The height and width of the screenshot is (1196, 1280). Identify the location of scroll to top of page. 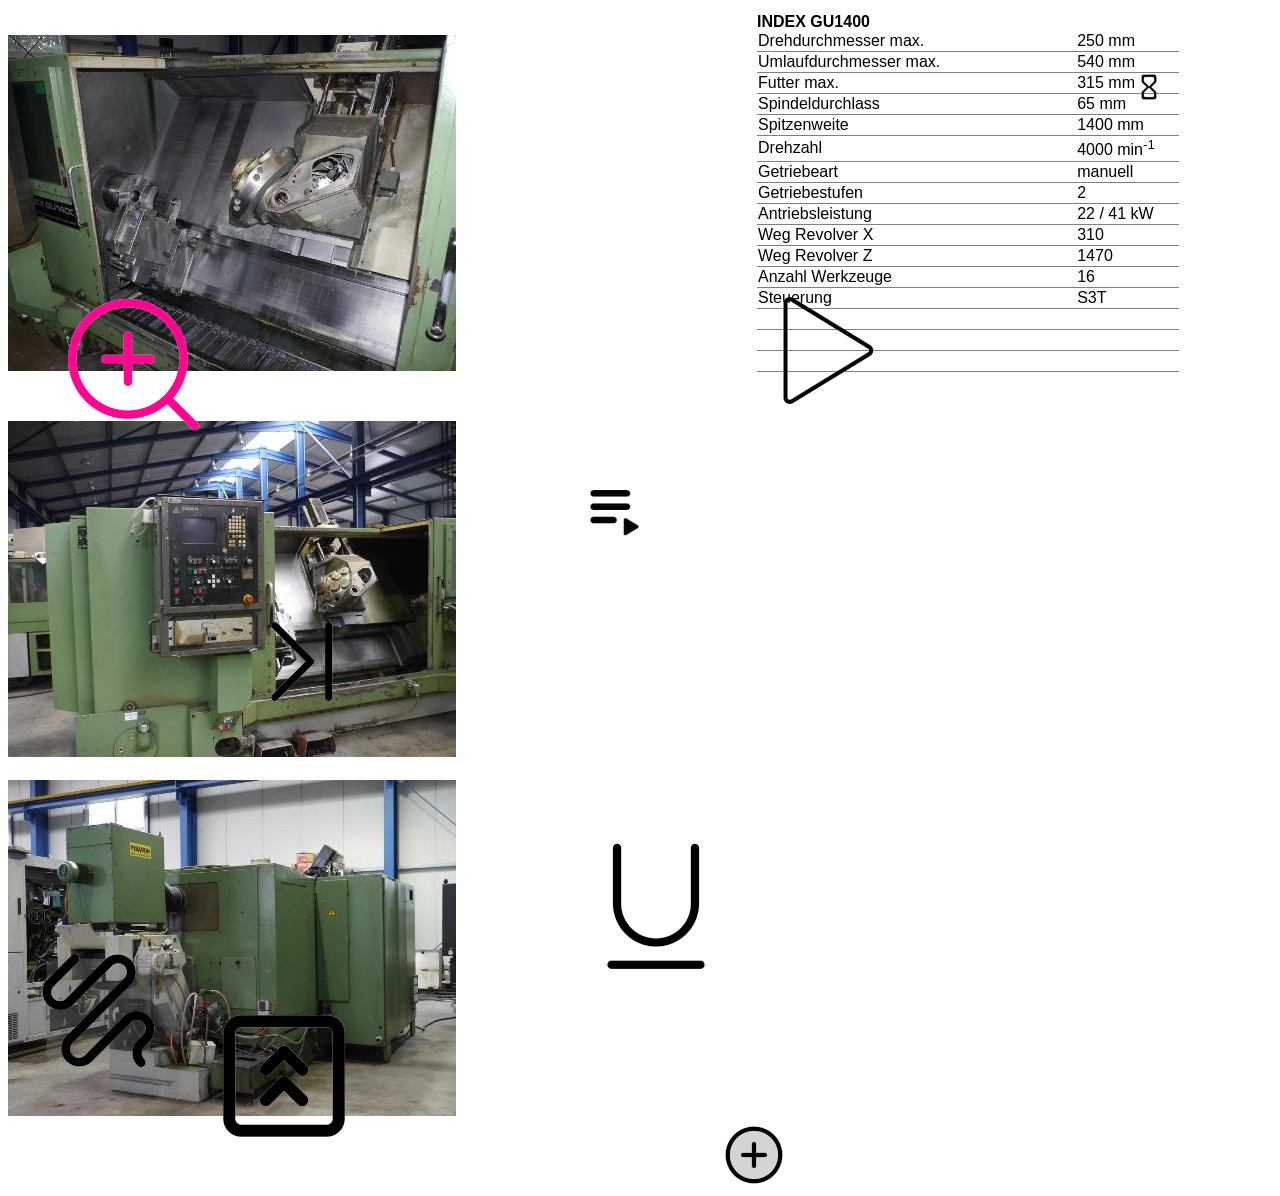
(284, 1076).